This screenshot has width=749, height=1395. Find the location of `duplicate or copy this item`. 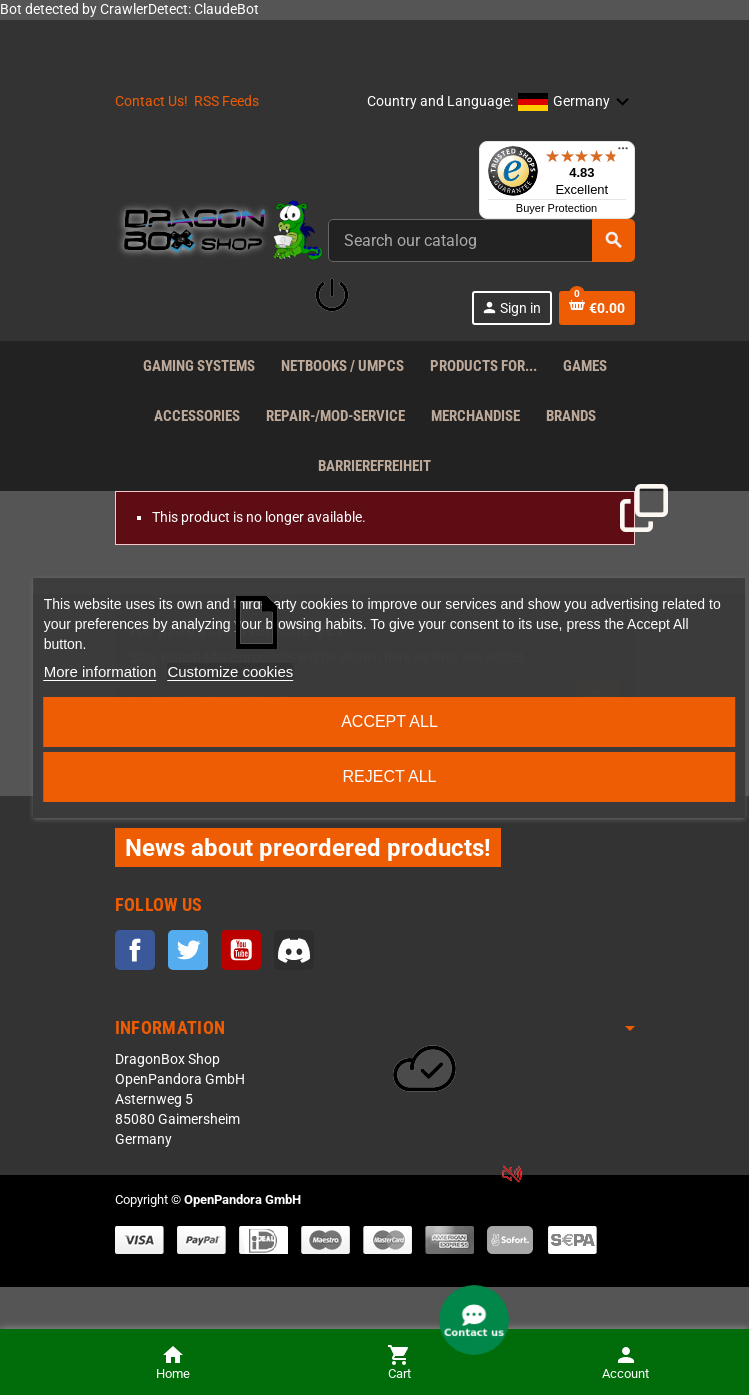

duplicate or copy this item is located at coordinates (644, 508).